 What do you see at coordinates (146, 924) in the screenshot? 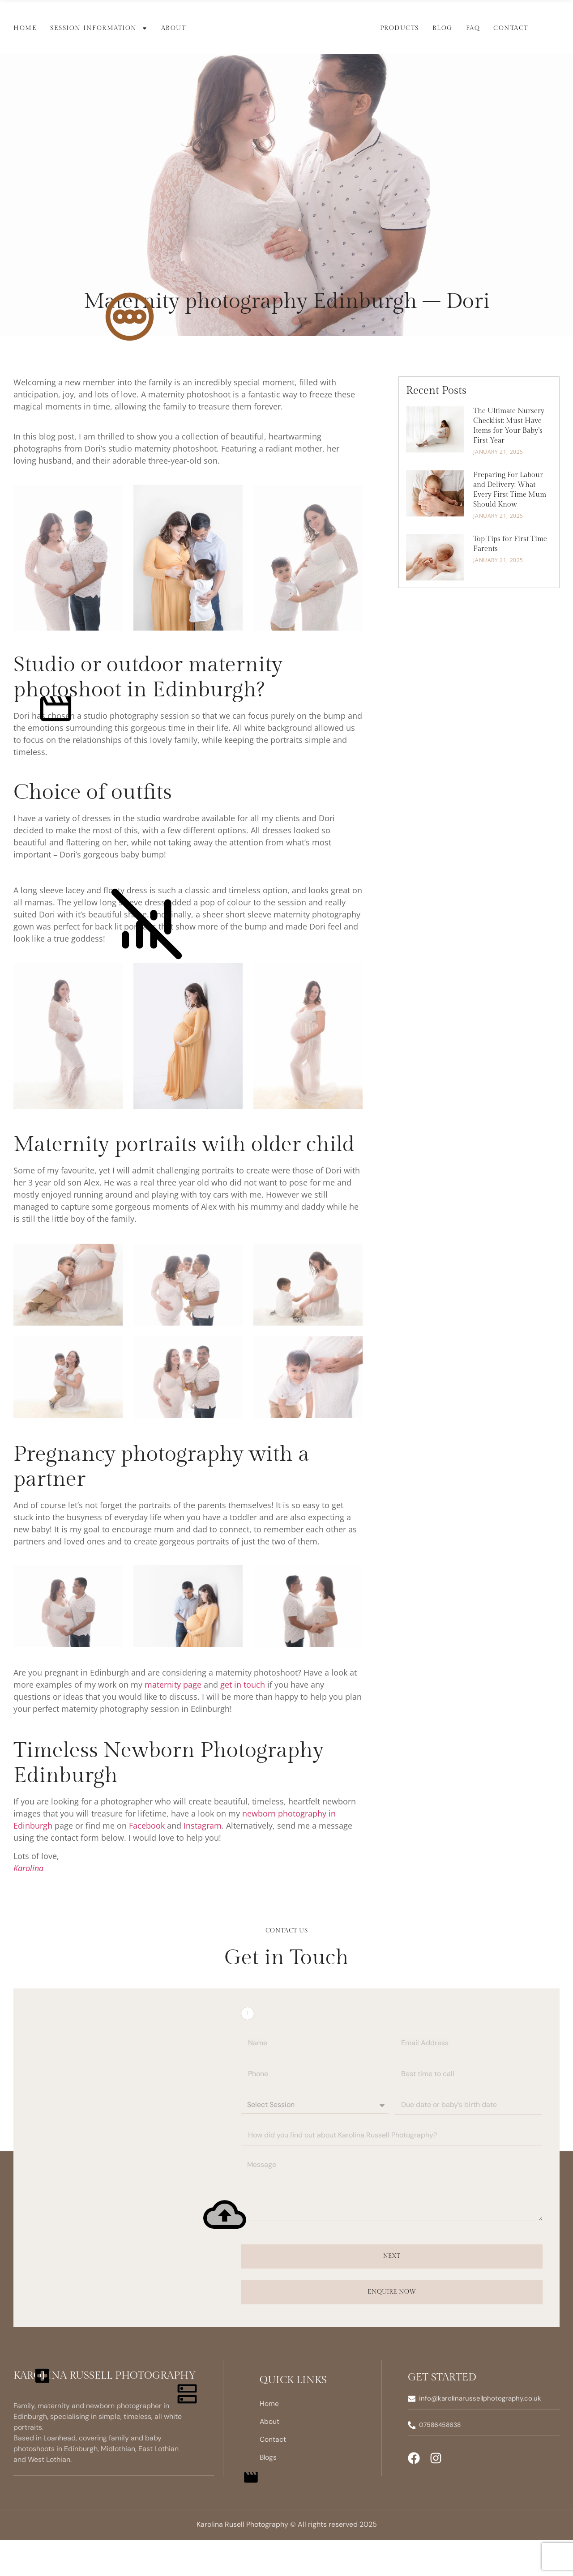
I see `no cellular signal available` at bounding box center [146, 924].